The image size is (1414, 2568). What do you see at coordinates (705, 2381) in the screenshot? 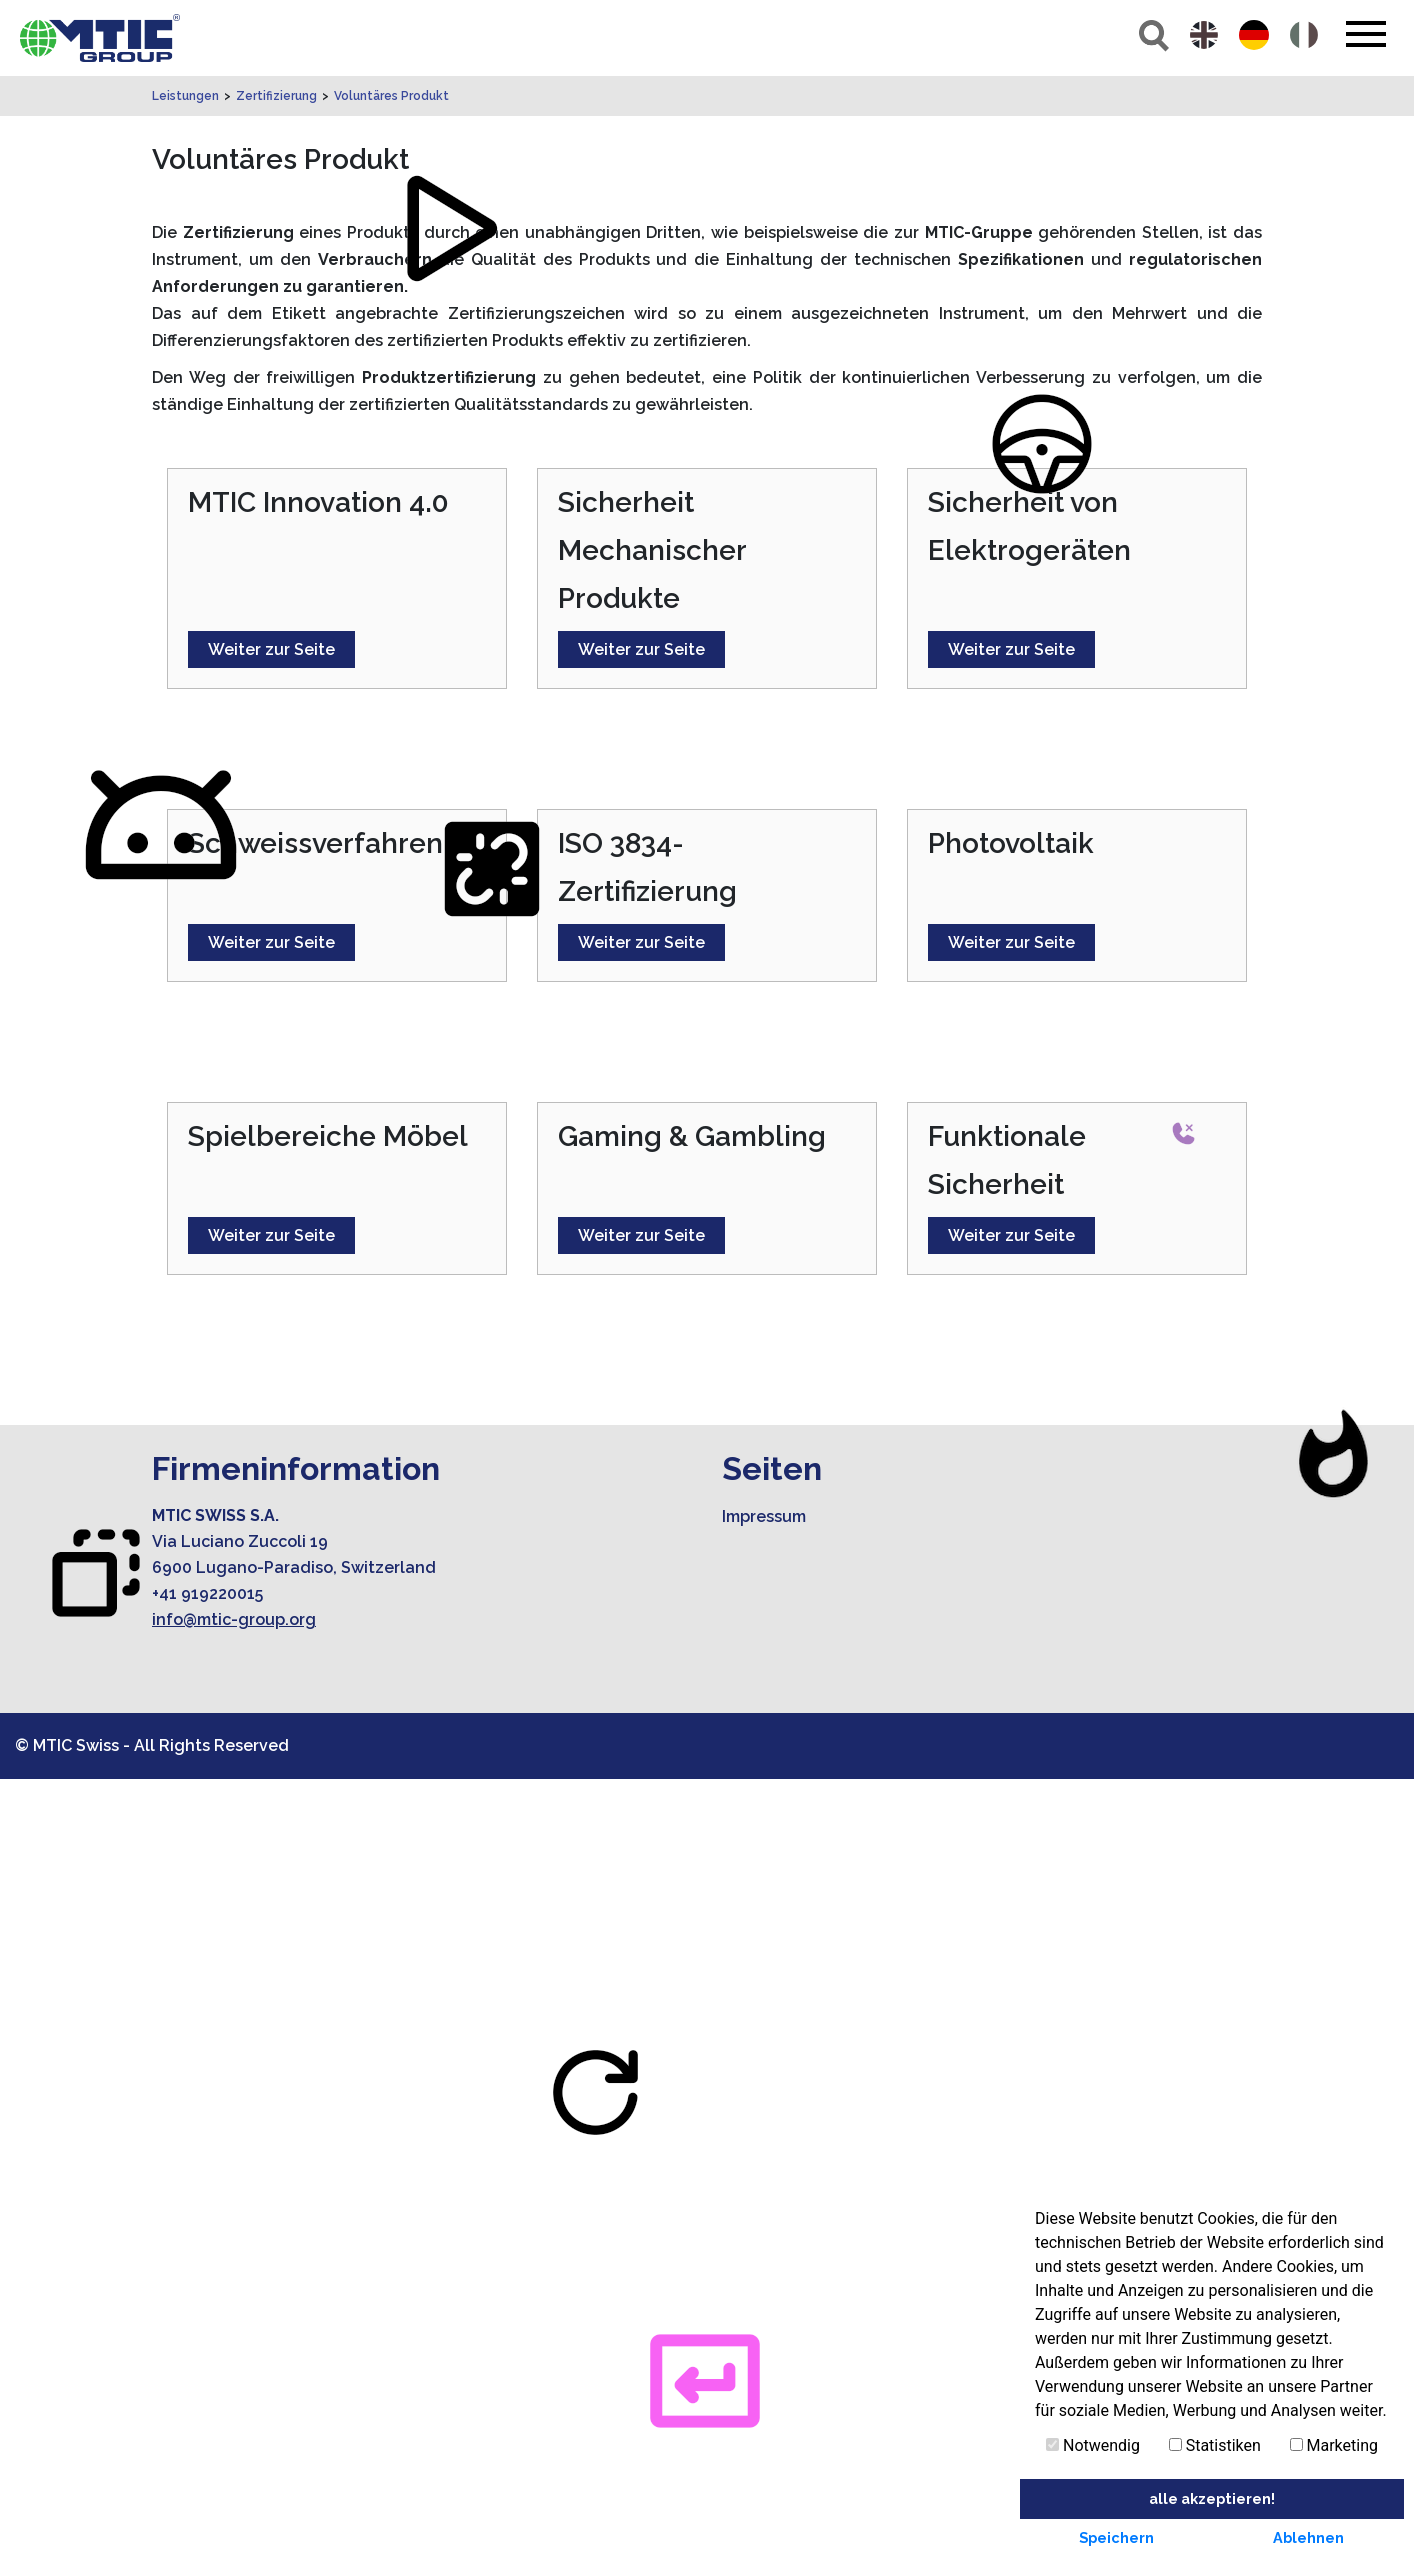
I see `press enter or return to submit` at bounding box center [705, 2381].